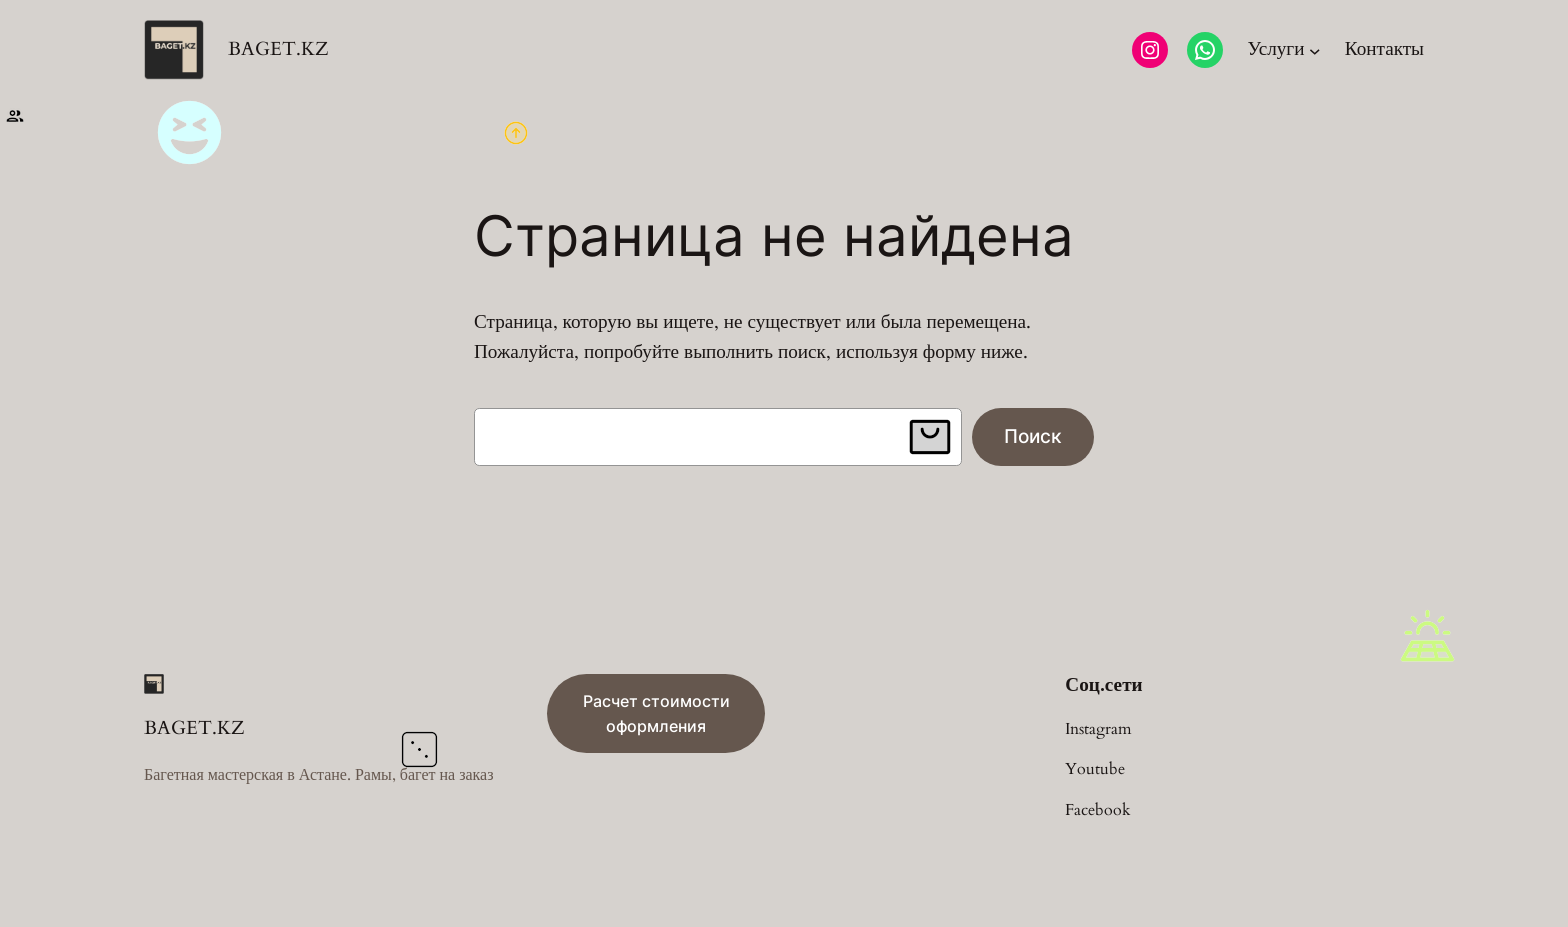 This screenshot has height=927, width=1568. Describe the element at coordinates (419, 749) in the screenshot. I see `roll or randomize a selection` at that location.